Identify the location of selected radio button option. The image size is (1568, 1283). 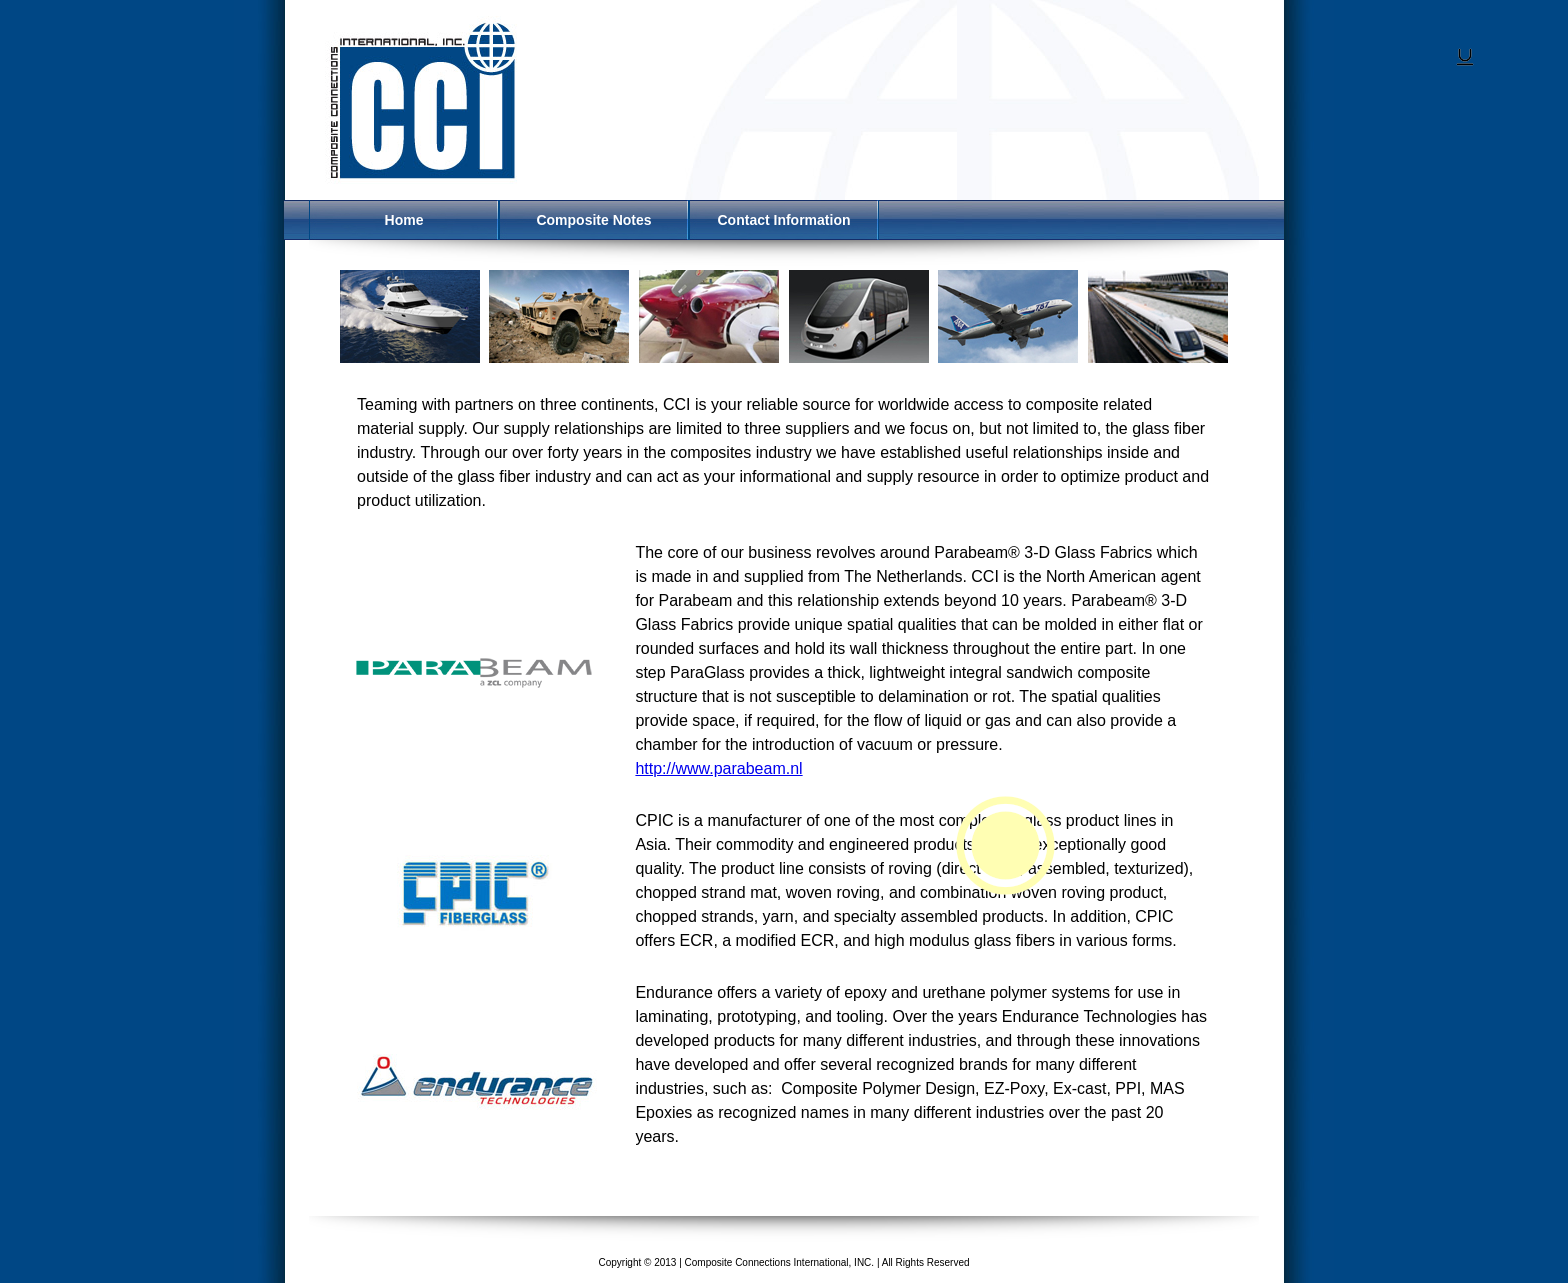
(1005, 845).